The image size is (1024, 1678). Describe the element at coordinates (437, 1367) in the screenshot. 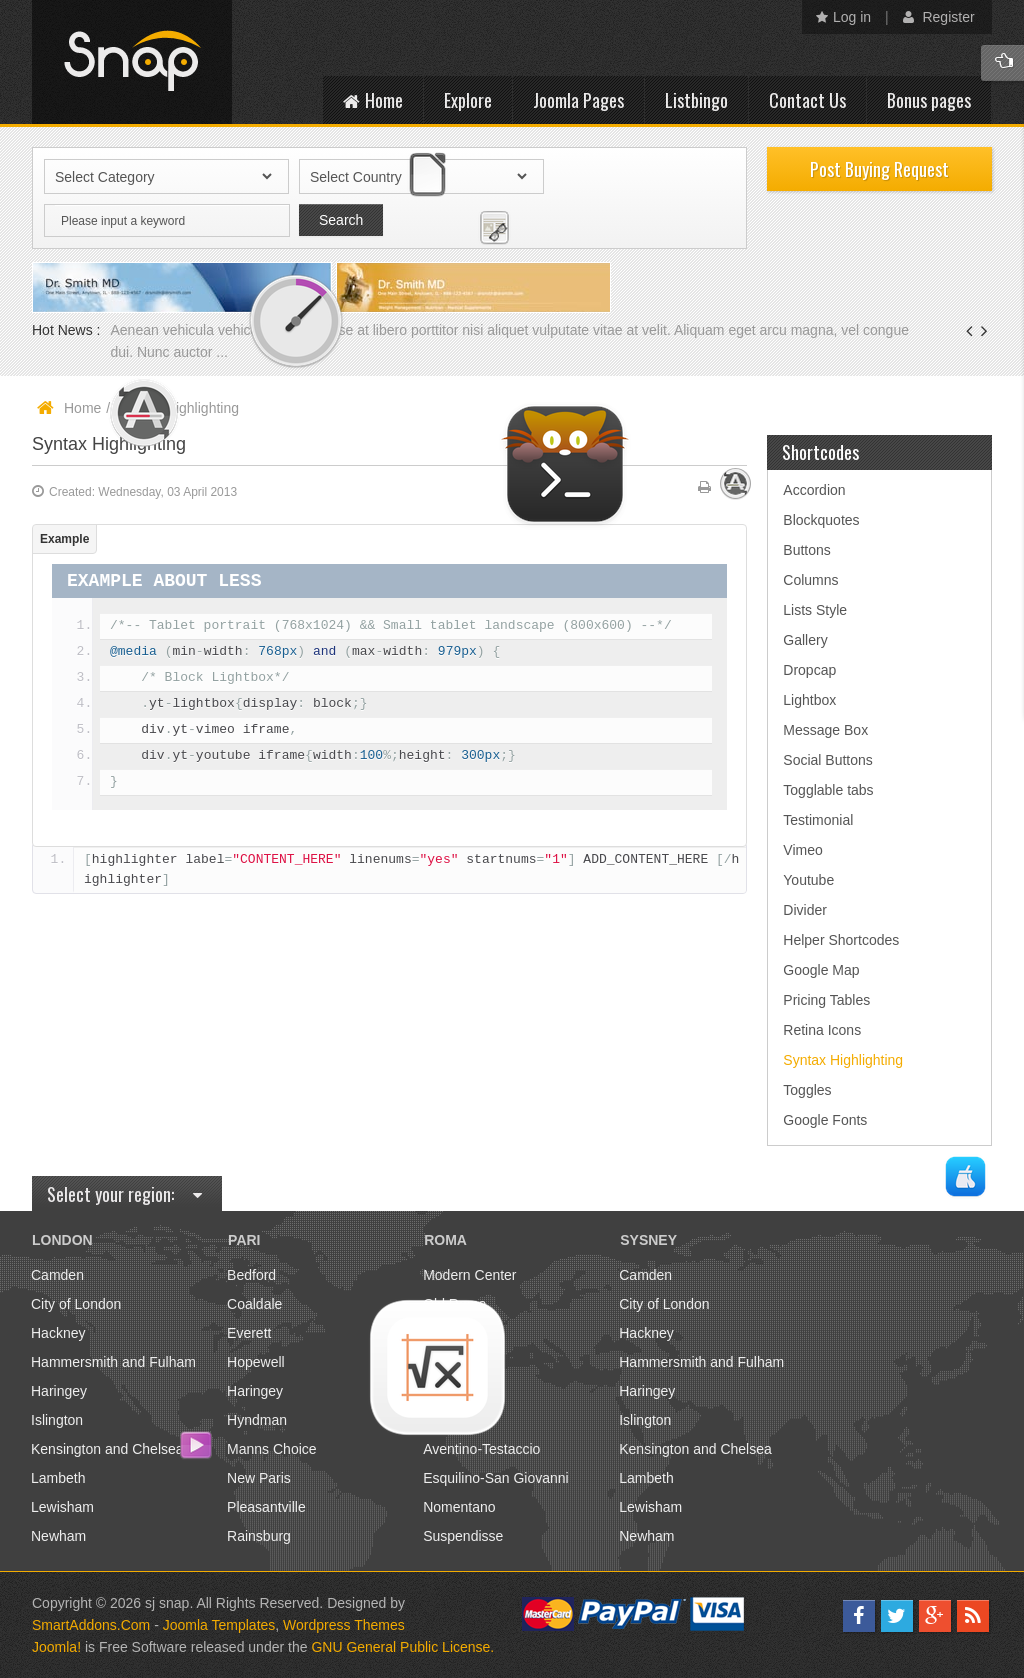

I see `open libreoffice math equation editor` at that location.